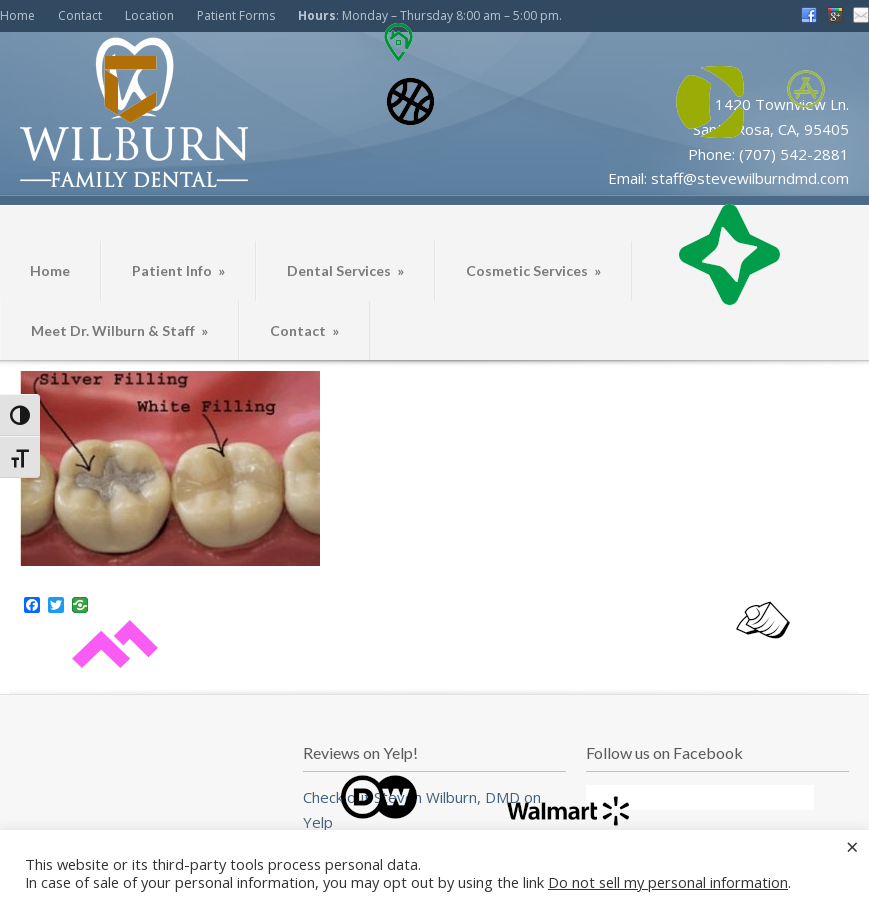  I want to click on conekta payment platform logo, so click(710, 102).